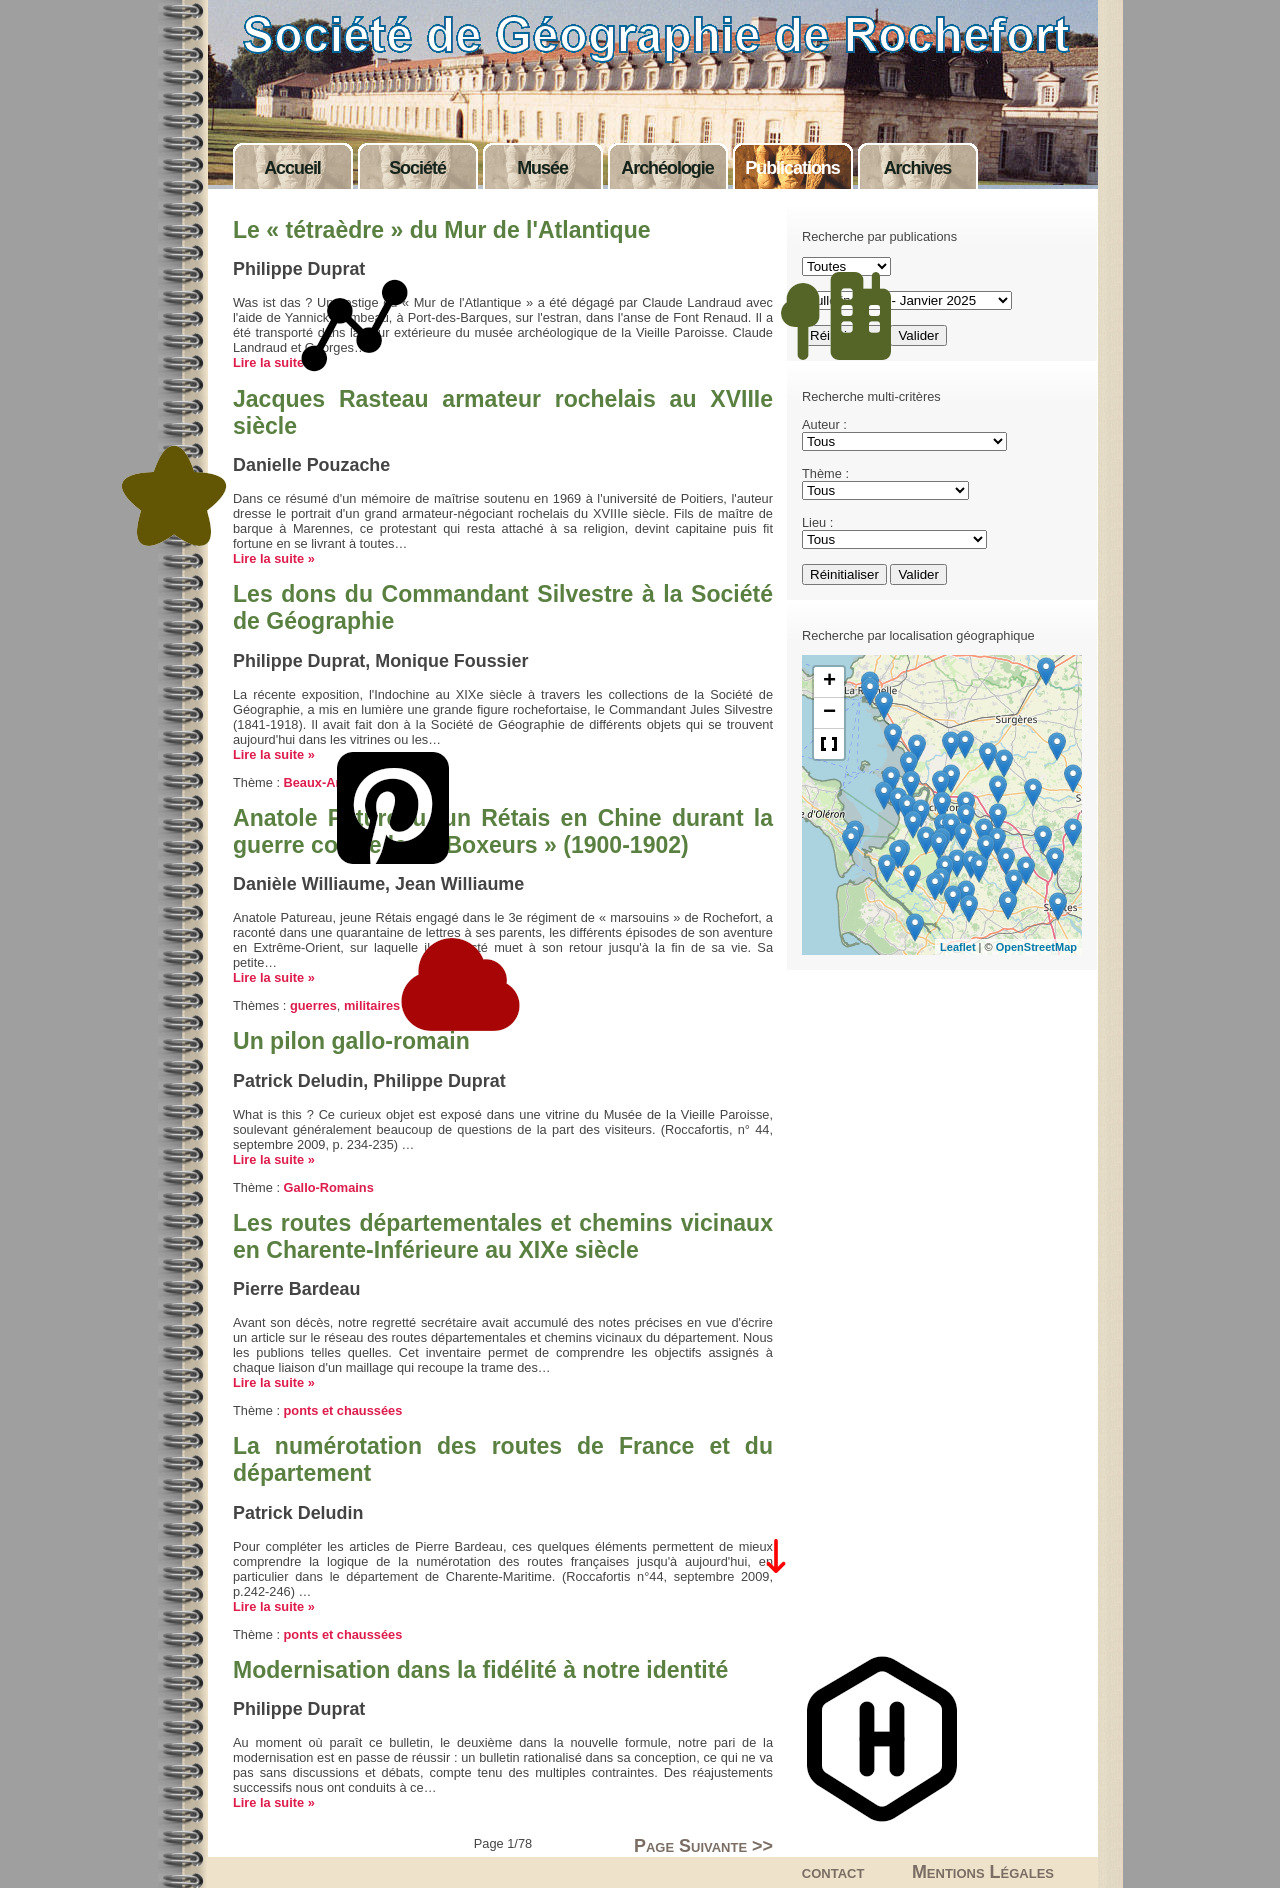  Describe the element at coordinates (460, 984) in the screenshot. I see `cloud storage or sync status` at that location.